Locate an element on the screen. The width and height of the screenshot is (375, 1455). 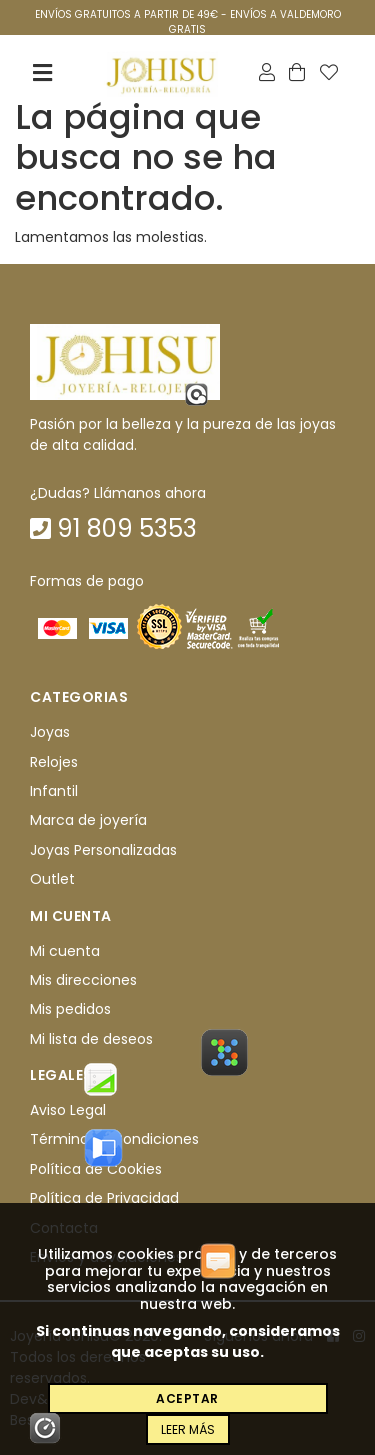
open giada audio sequencer application is located at coordinates (196, 394).